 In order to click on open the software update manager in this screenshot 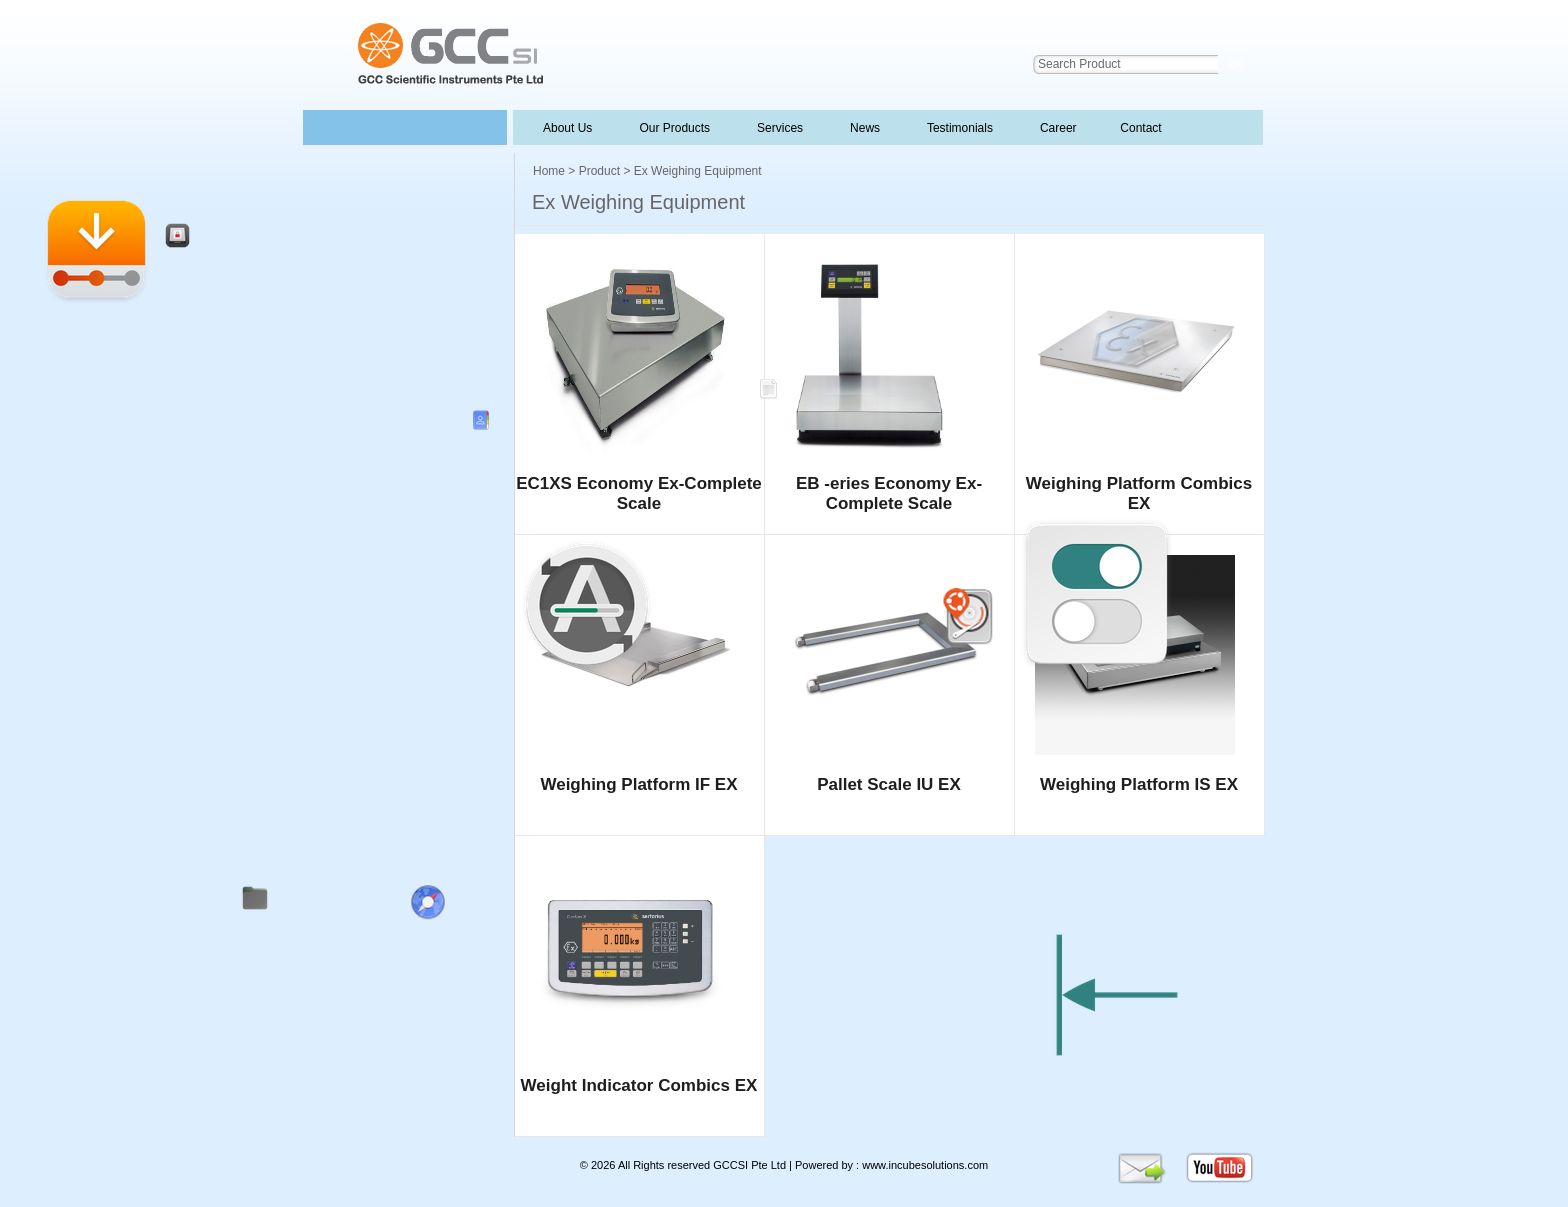, I will do `click(587, 605)`.